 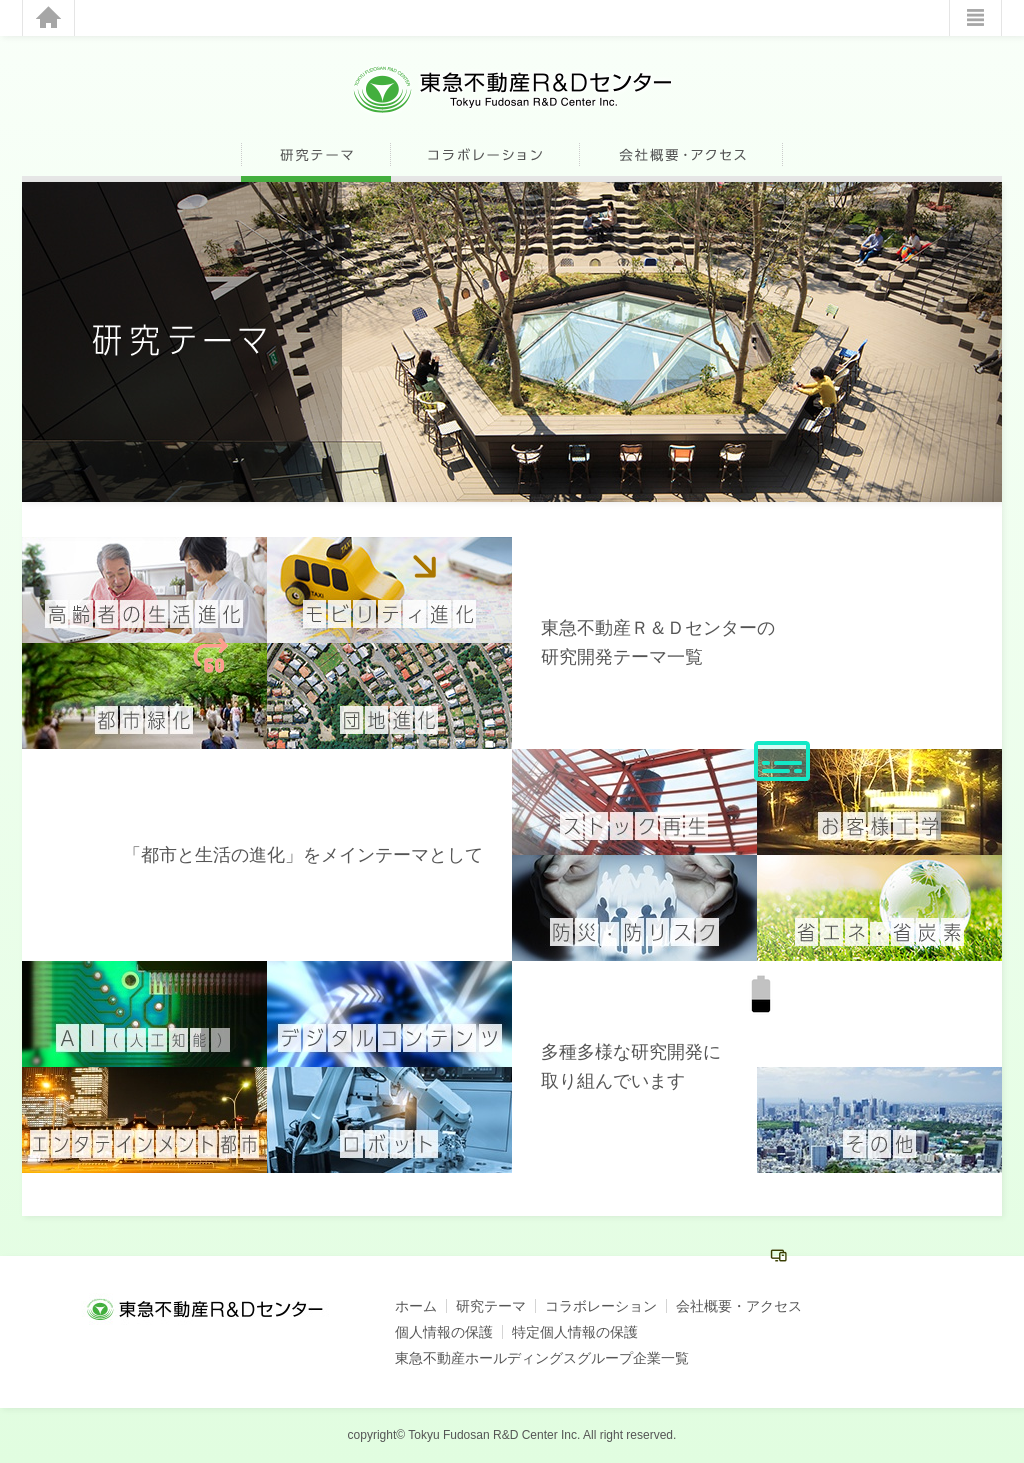 I want to click on skip forward 60 seconds, so click(x=211, y=656).